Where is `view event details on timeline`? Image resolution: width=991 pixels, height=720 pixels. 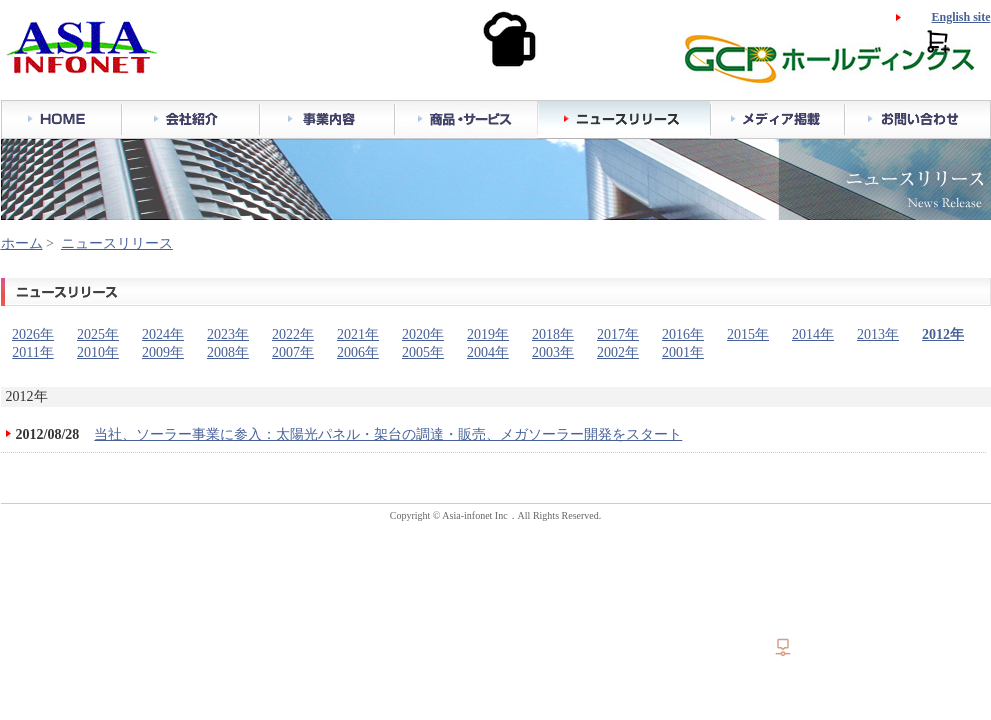
view event details on timeline is located at coordinates (783, 647).